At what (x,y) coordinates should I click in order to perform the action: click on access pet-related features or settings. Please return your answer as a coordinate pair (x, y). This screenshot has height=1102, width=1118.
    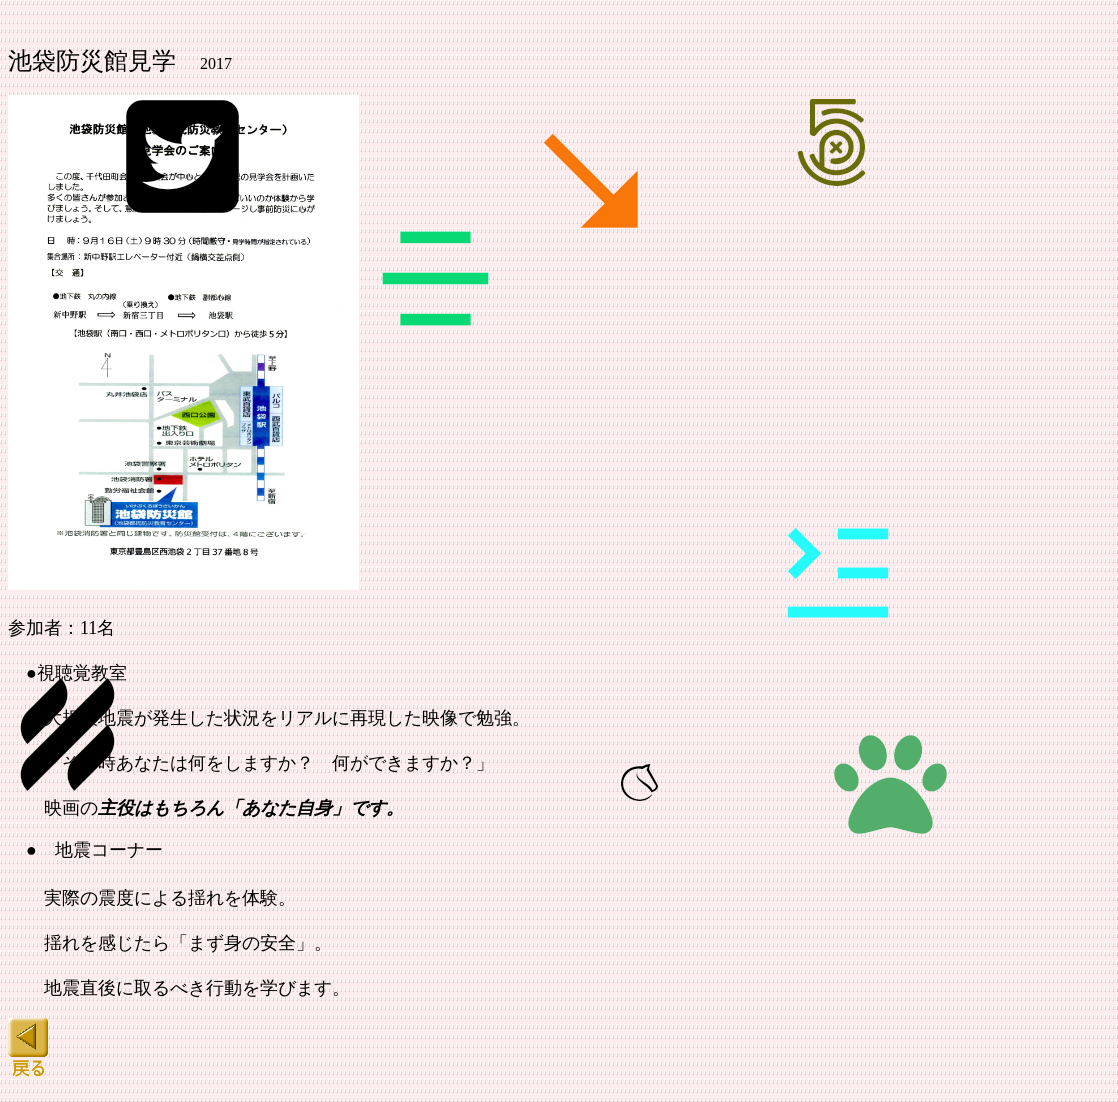
    Looking at the image, I should click on (890, 784).